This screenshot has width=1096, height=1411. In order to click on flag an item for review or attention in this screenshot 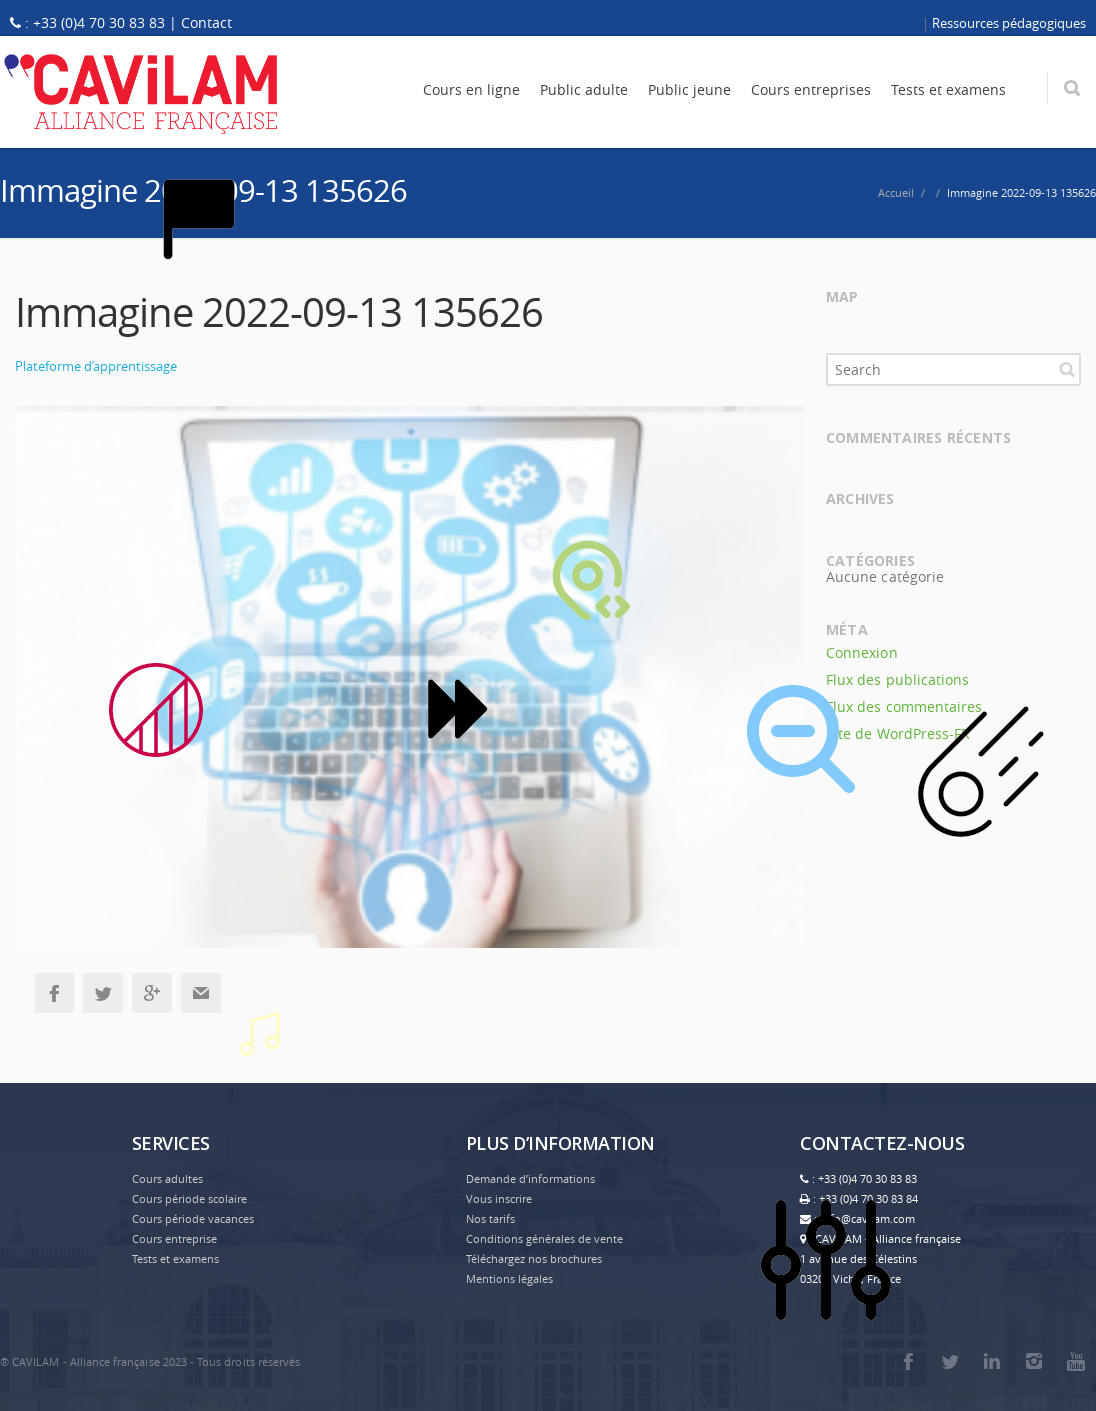, I will do `click(199, 215)`.